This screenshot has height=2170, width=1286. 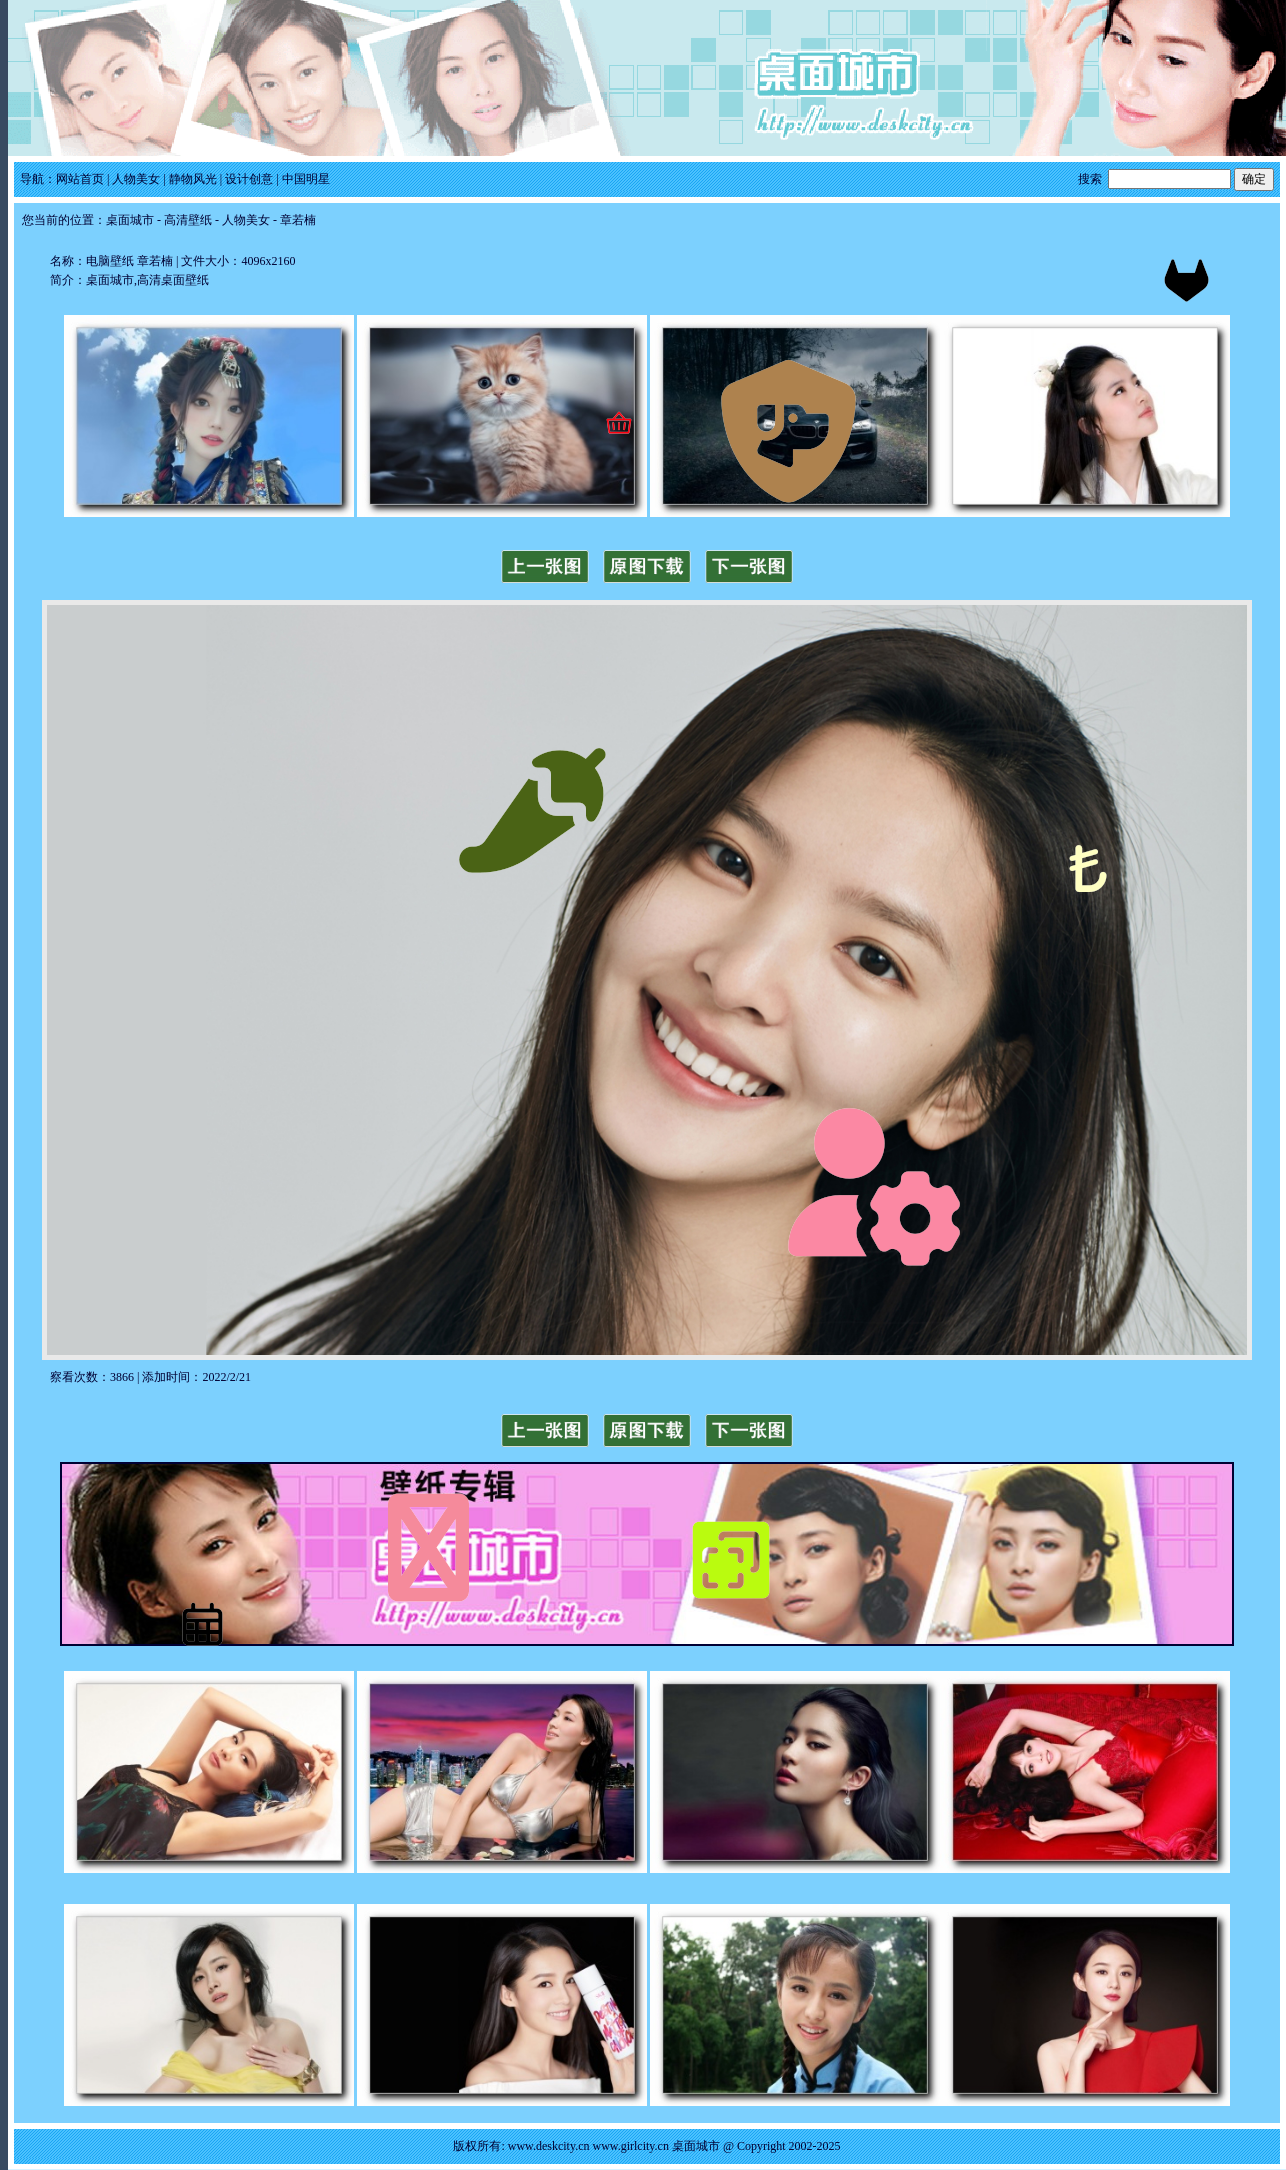 What do you see at coordinates (619, 424) in the screenshot?
I see `view shopping basket` at bounding box center [619, 424].